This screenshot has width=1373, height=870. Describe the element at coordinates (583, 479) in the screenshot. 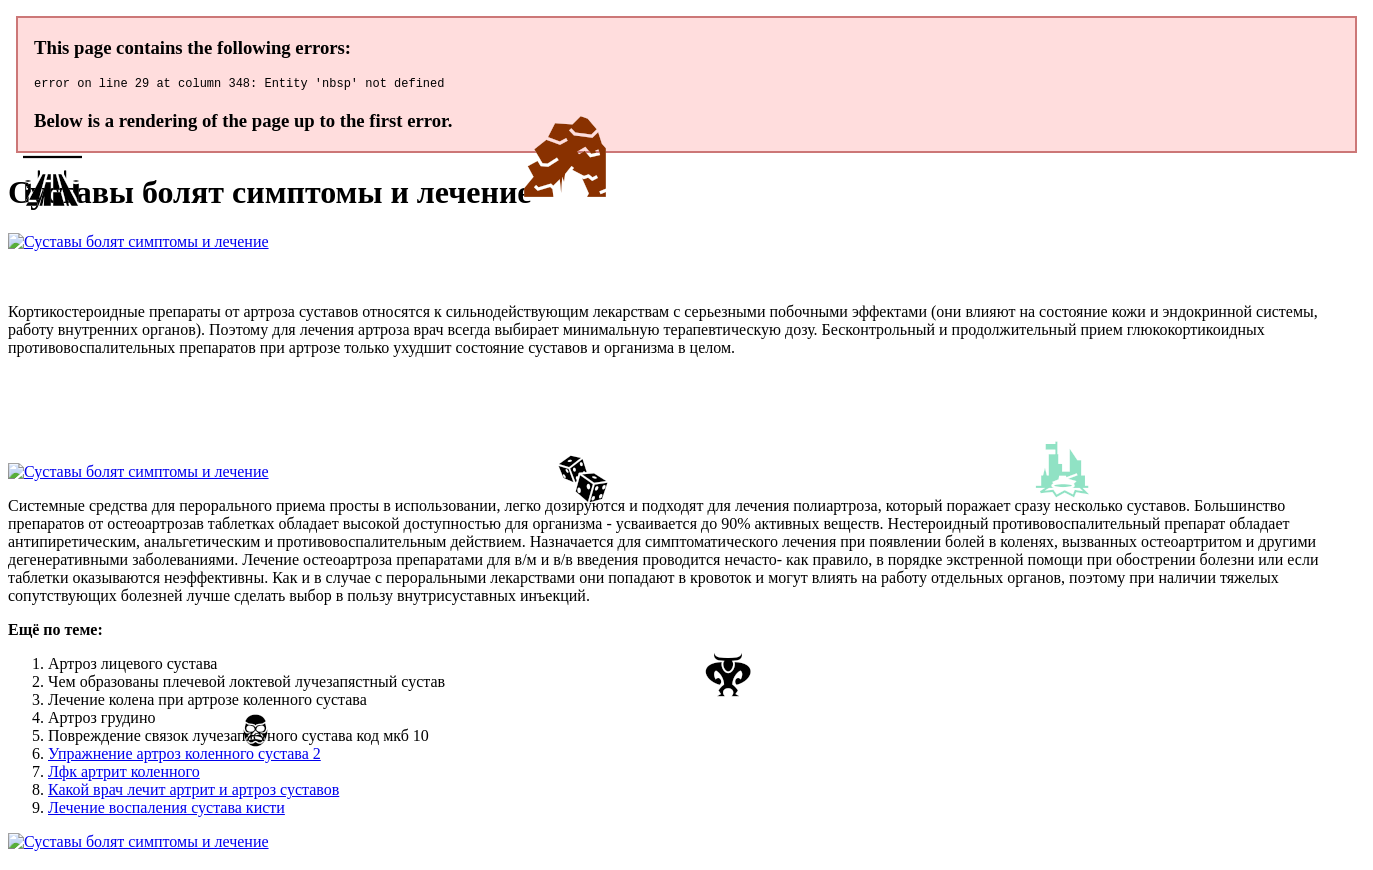

I see `roll the dice or randomize selection` at that location.